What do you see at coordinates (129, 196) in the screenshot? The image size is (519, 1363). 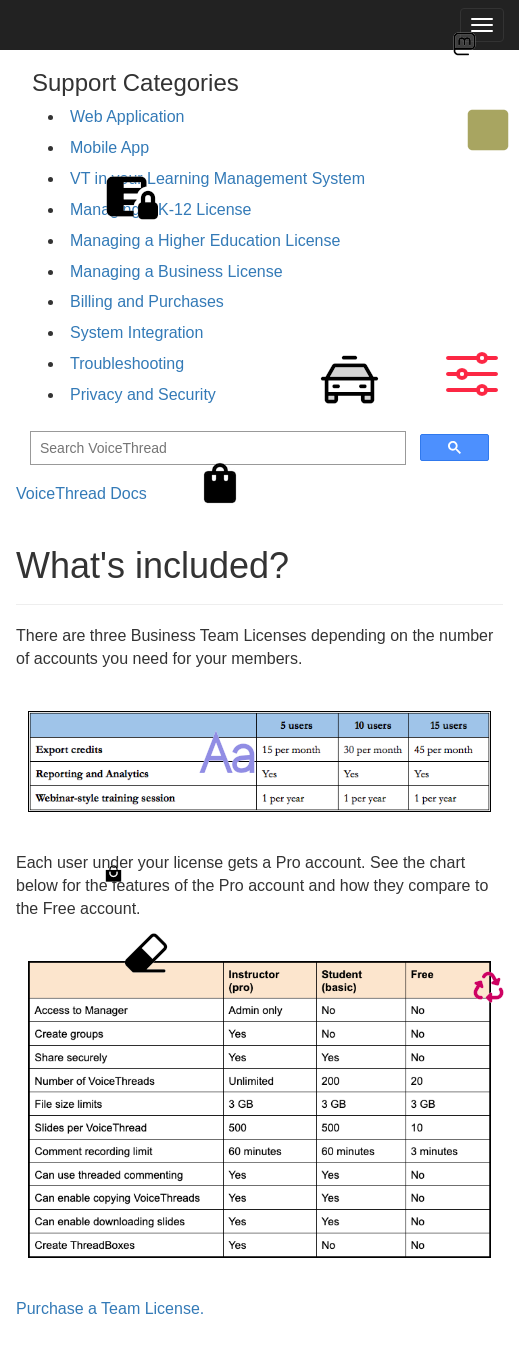 I see `lock a specific row in a spreadsheet or table` at bounding box center [129, 196].